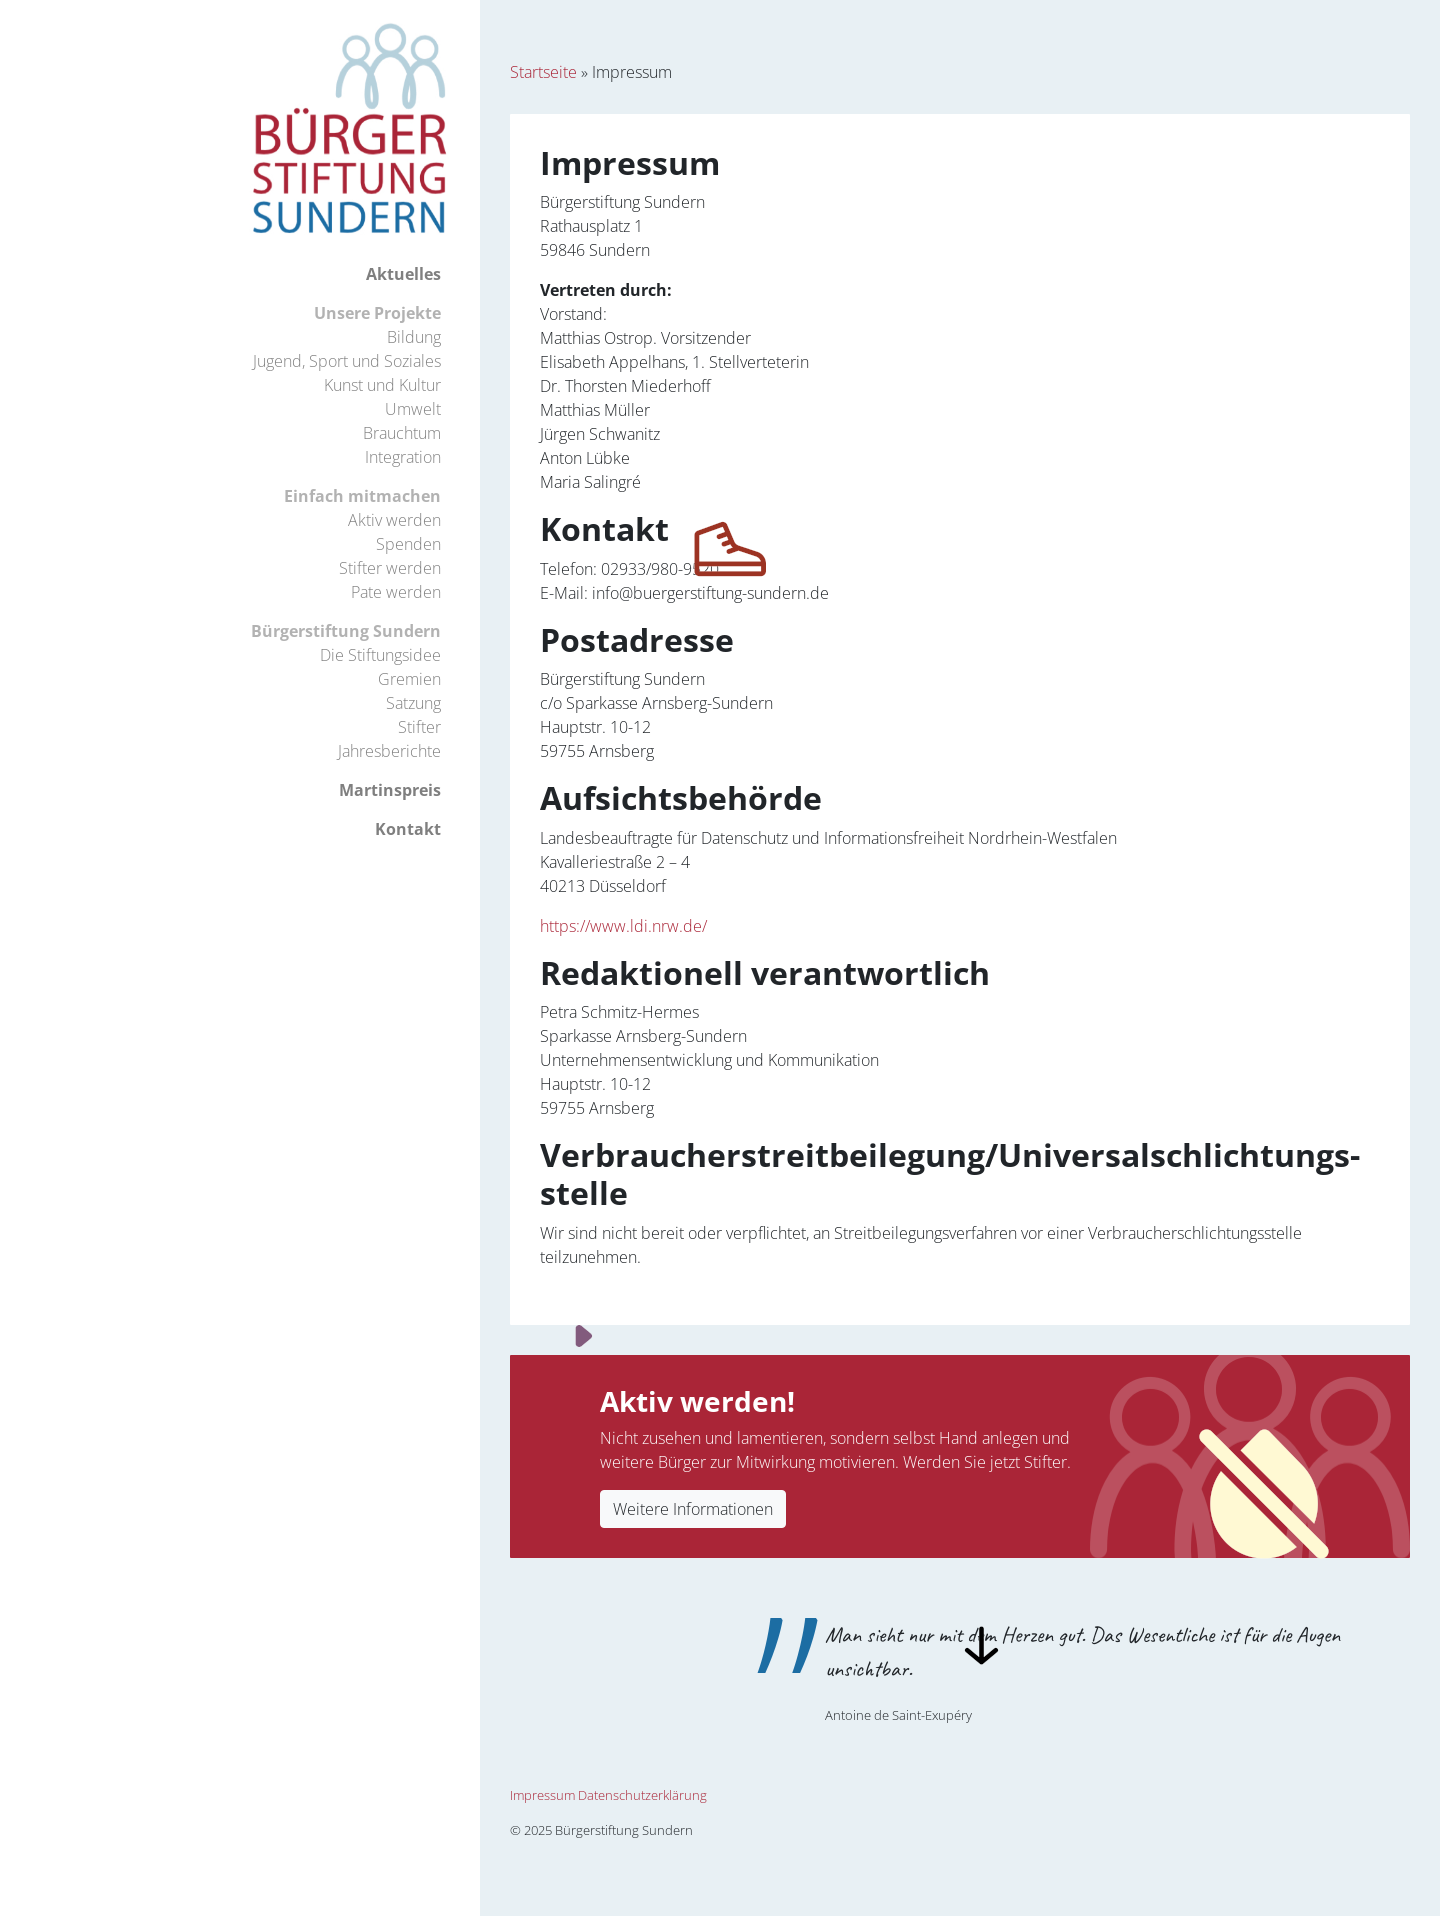  What do you see at coordinates (1264, 1494) in the screenshot?
I see `disable water or liquid-related features` at bounding box center [1264, 1494].